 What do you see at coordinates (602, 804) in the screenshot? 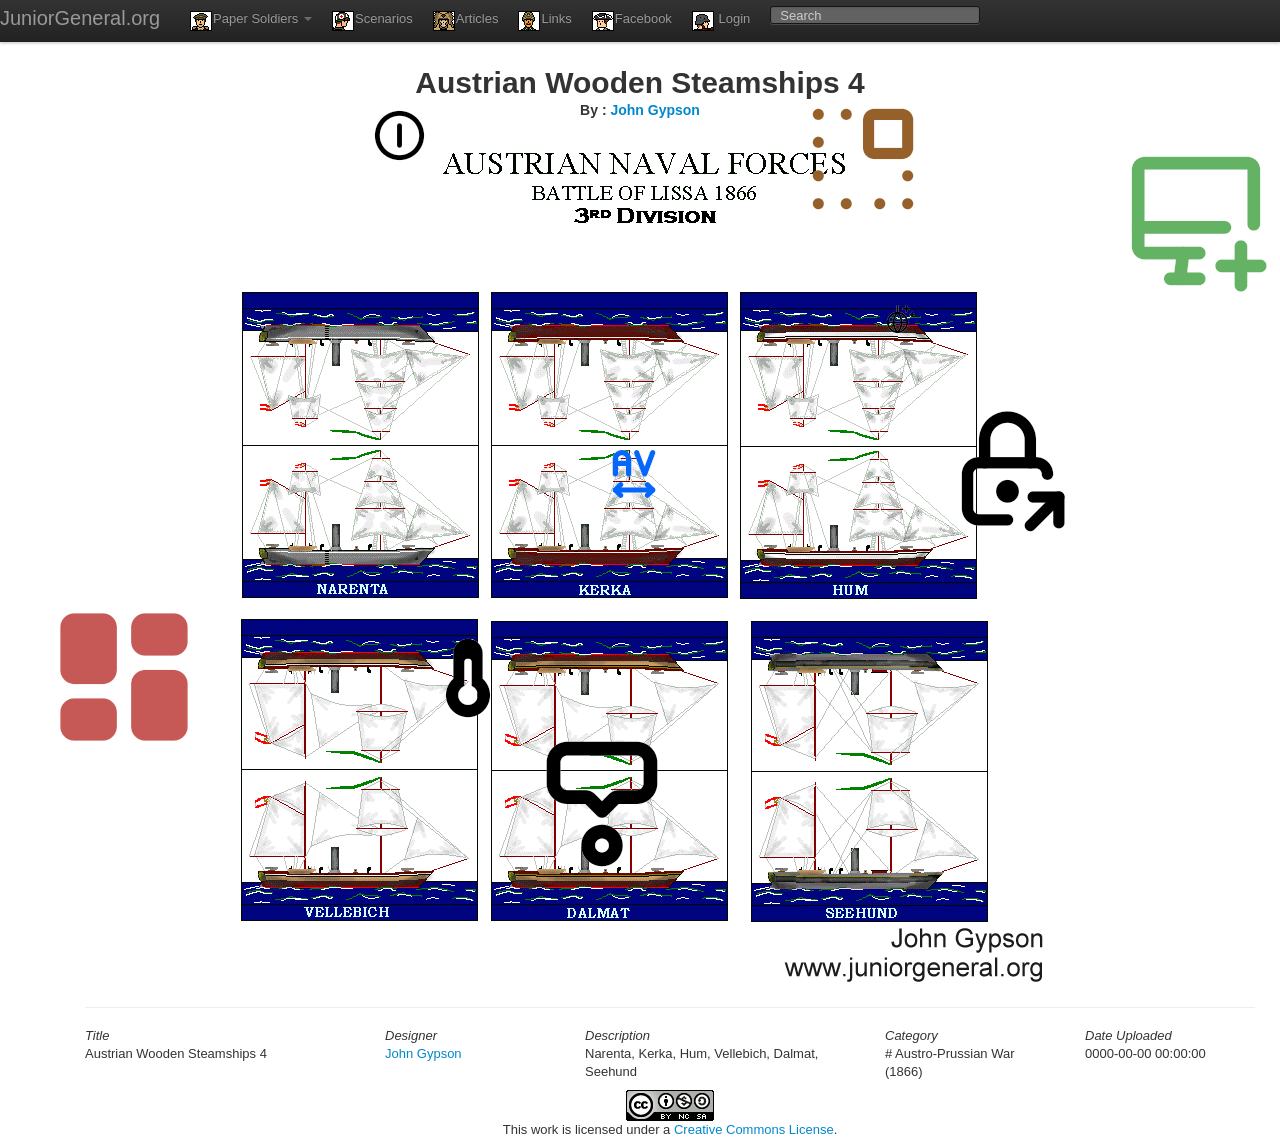
I see `view tooltip or help information` at bounding box center [602, 804].